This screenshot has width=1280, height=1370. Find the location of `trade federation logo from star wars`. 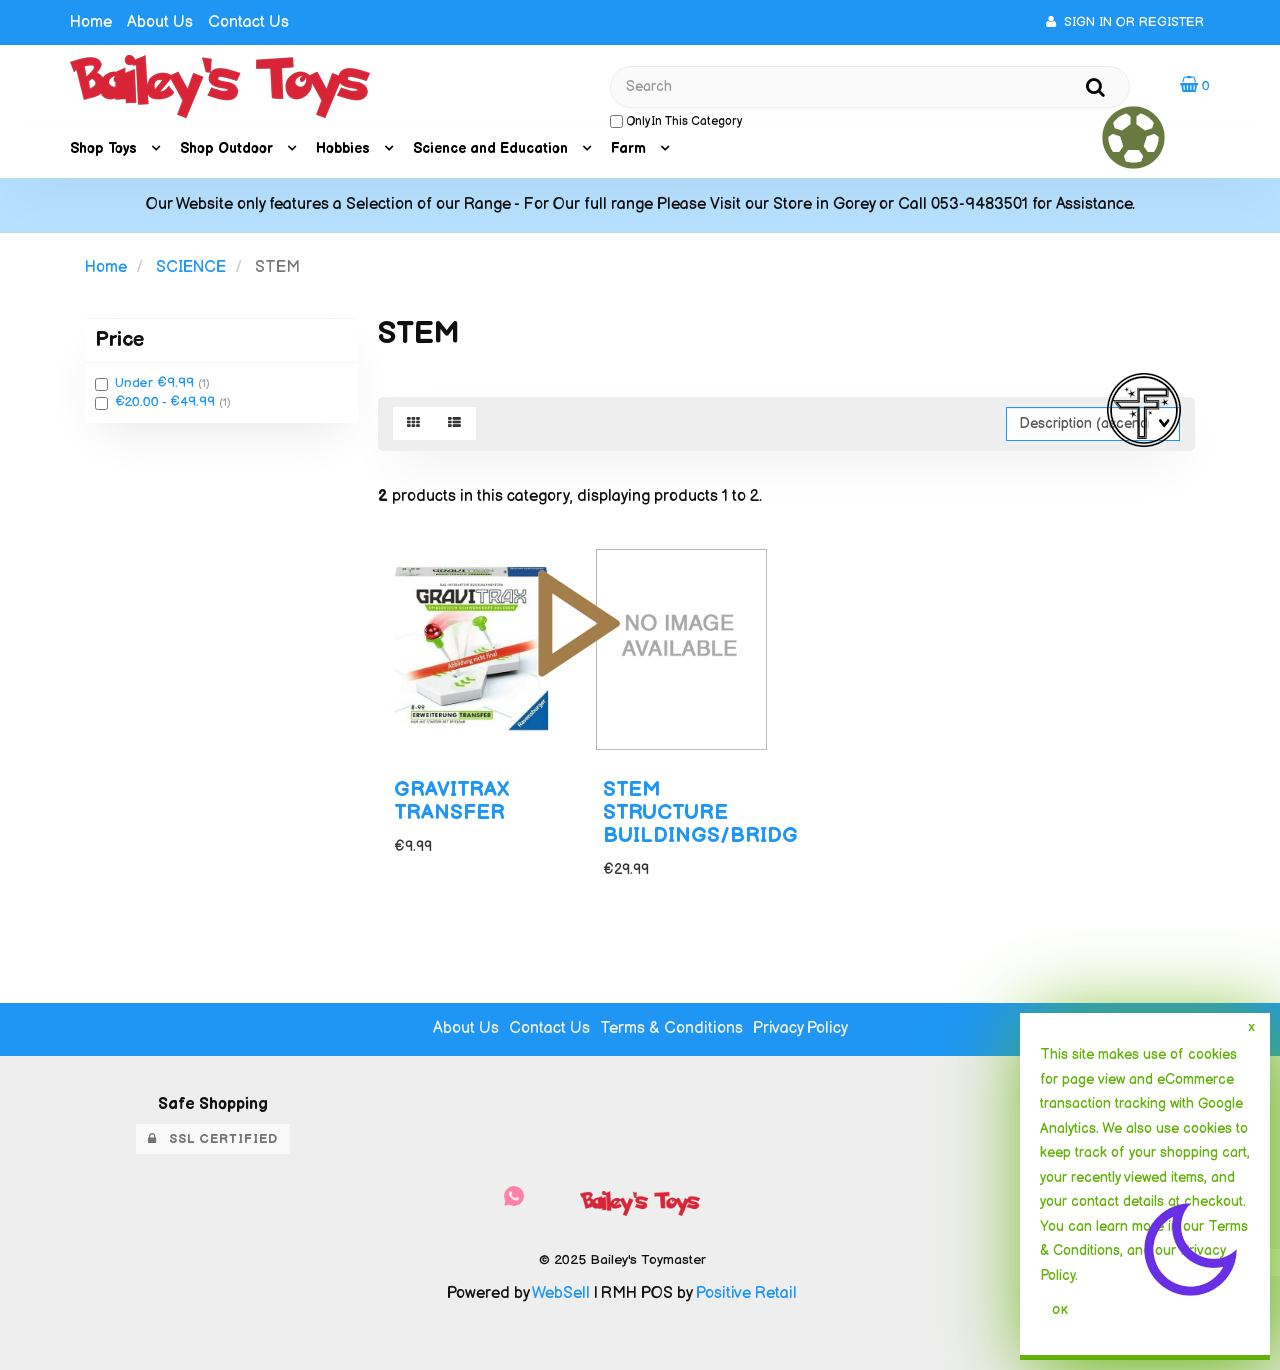

trade federation logo from star wars is located at coordinates (1144, 410).